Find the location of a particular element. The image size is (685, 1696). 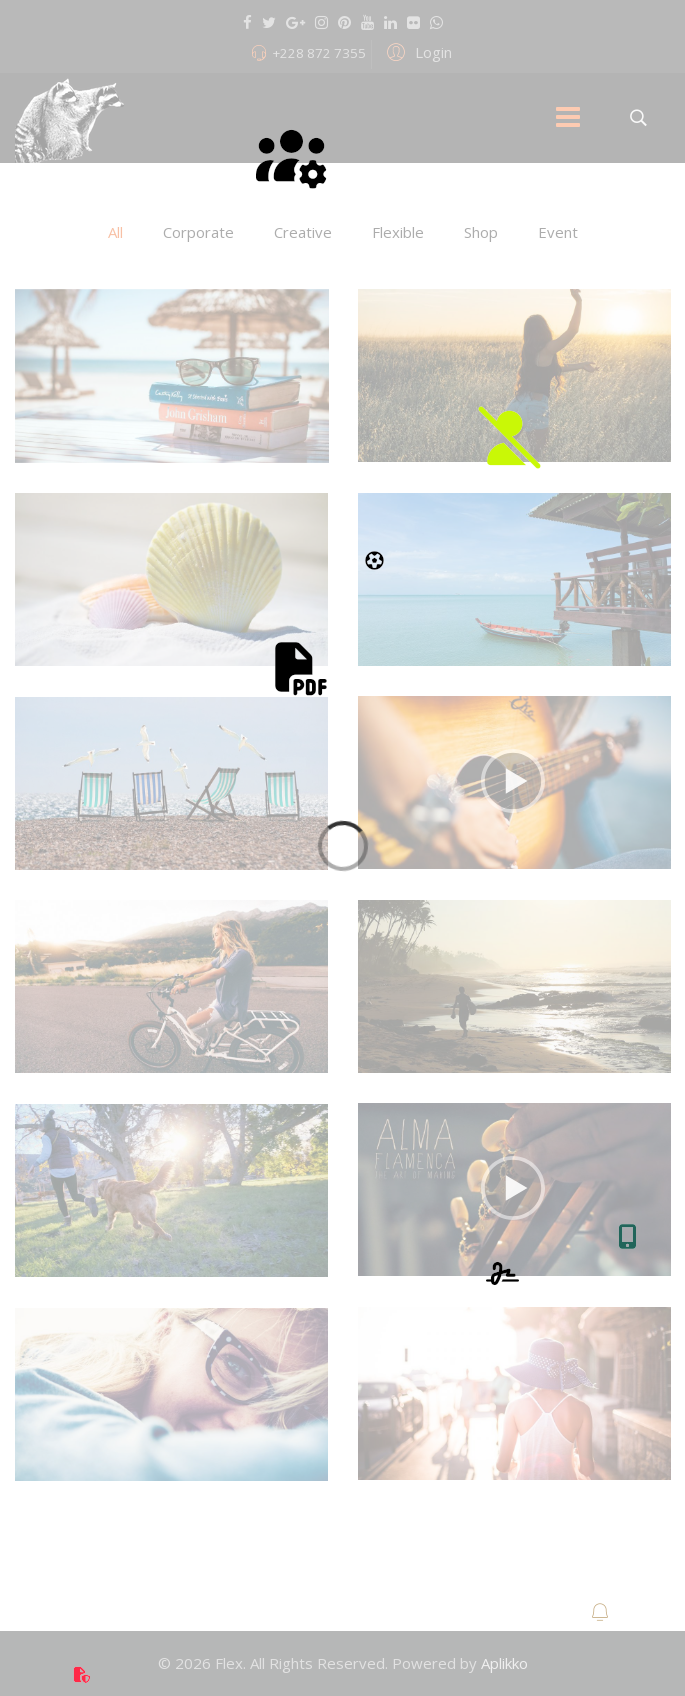

view or open a PDF document is located at coordinates (300, 667).